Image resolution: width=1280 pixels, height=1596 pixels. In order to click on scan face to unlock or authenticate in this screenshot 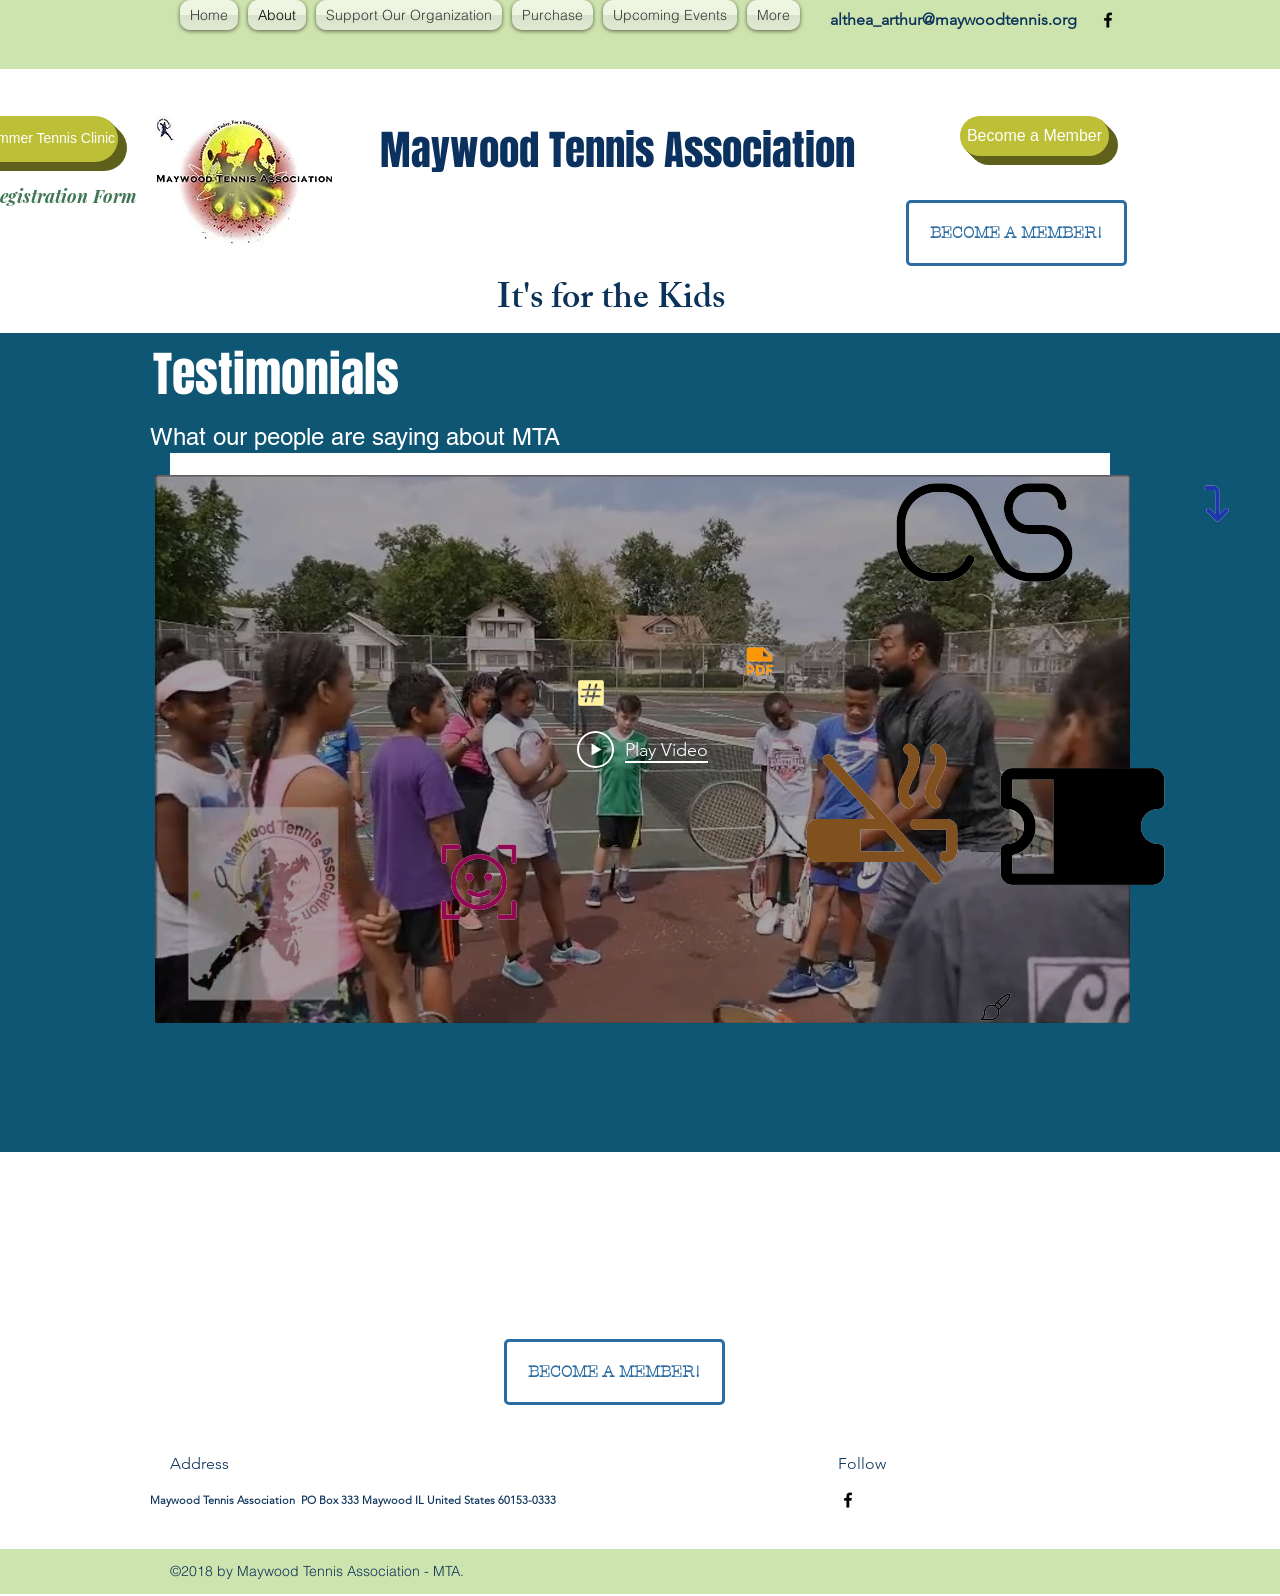, I will do `click(479, 882)`.